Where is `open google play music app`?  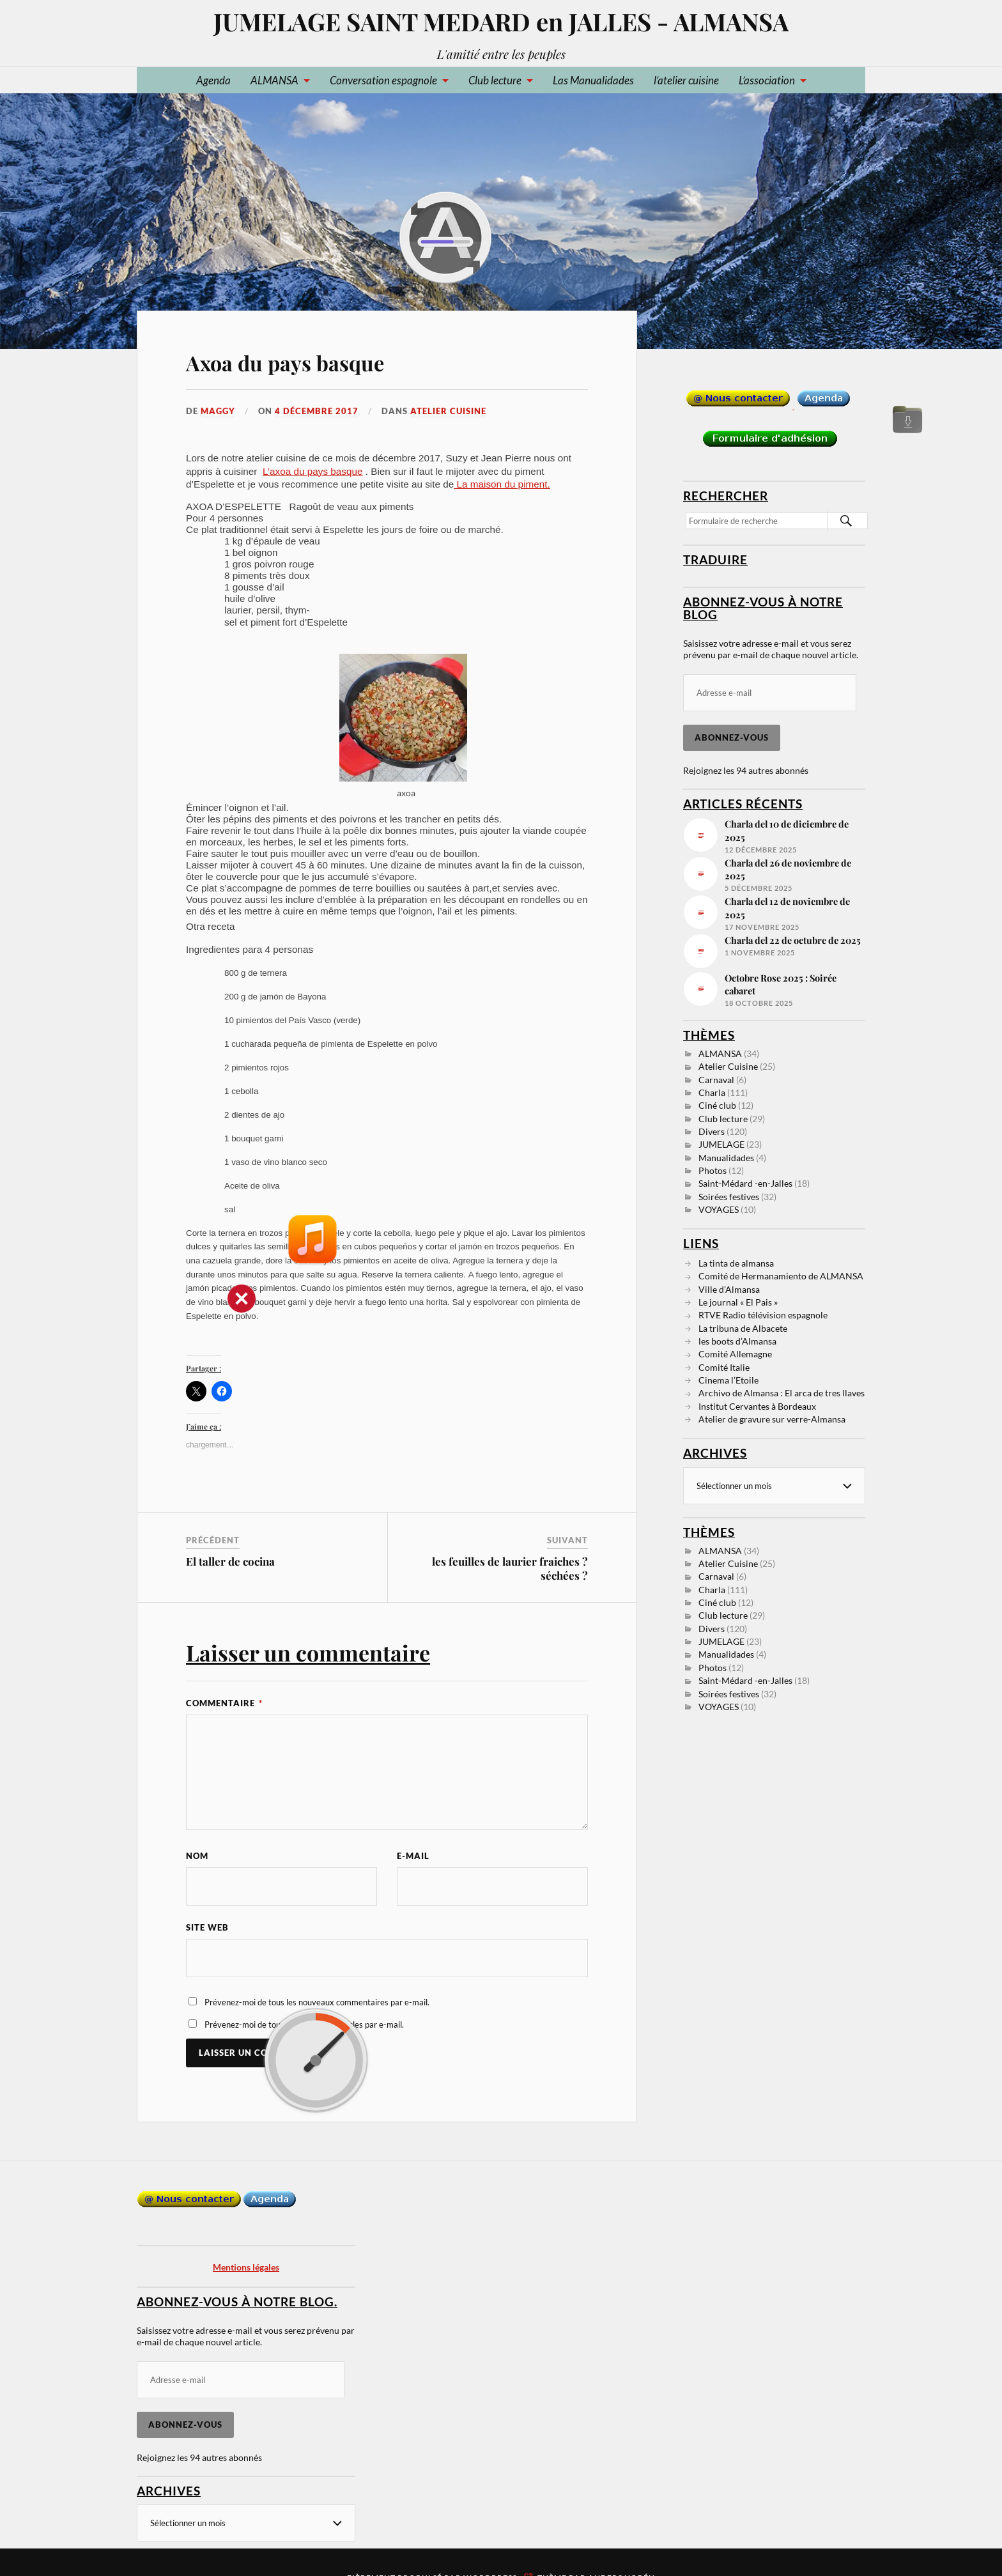
open google play music app is located at coordinates (312, 1239).